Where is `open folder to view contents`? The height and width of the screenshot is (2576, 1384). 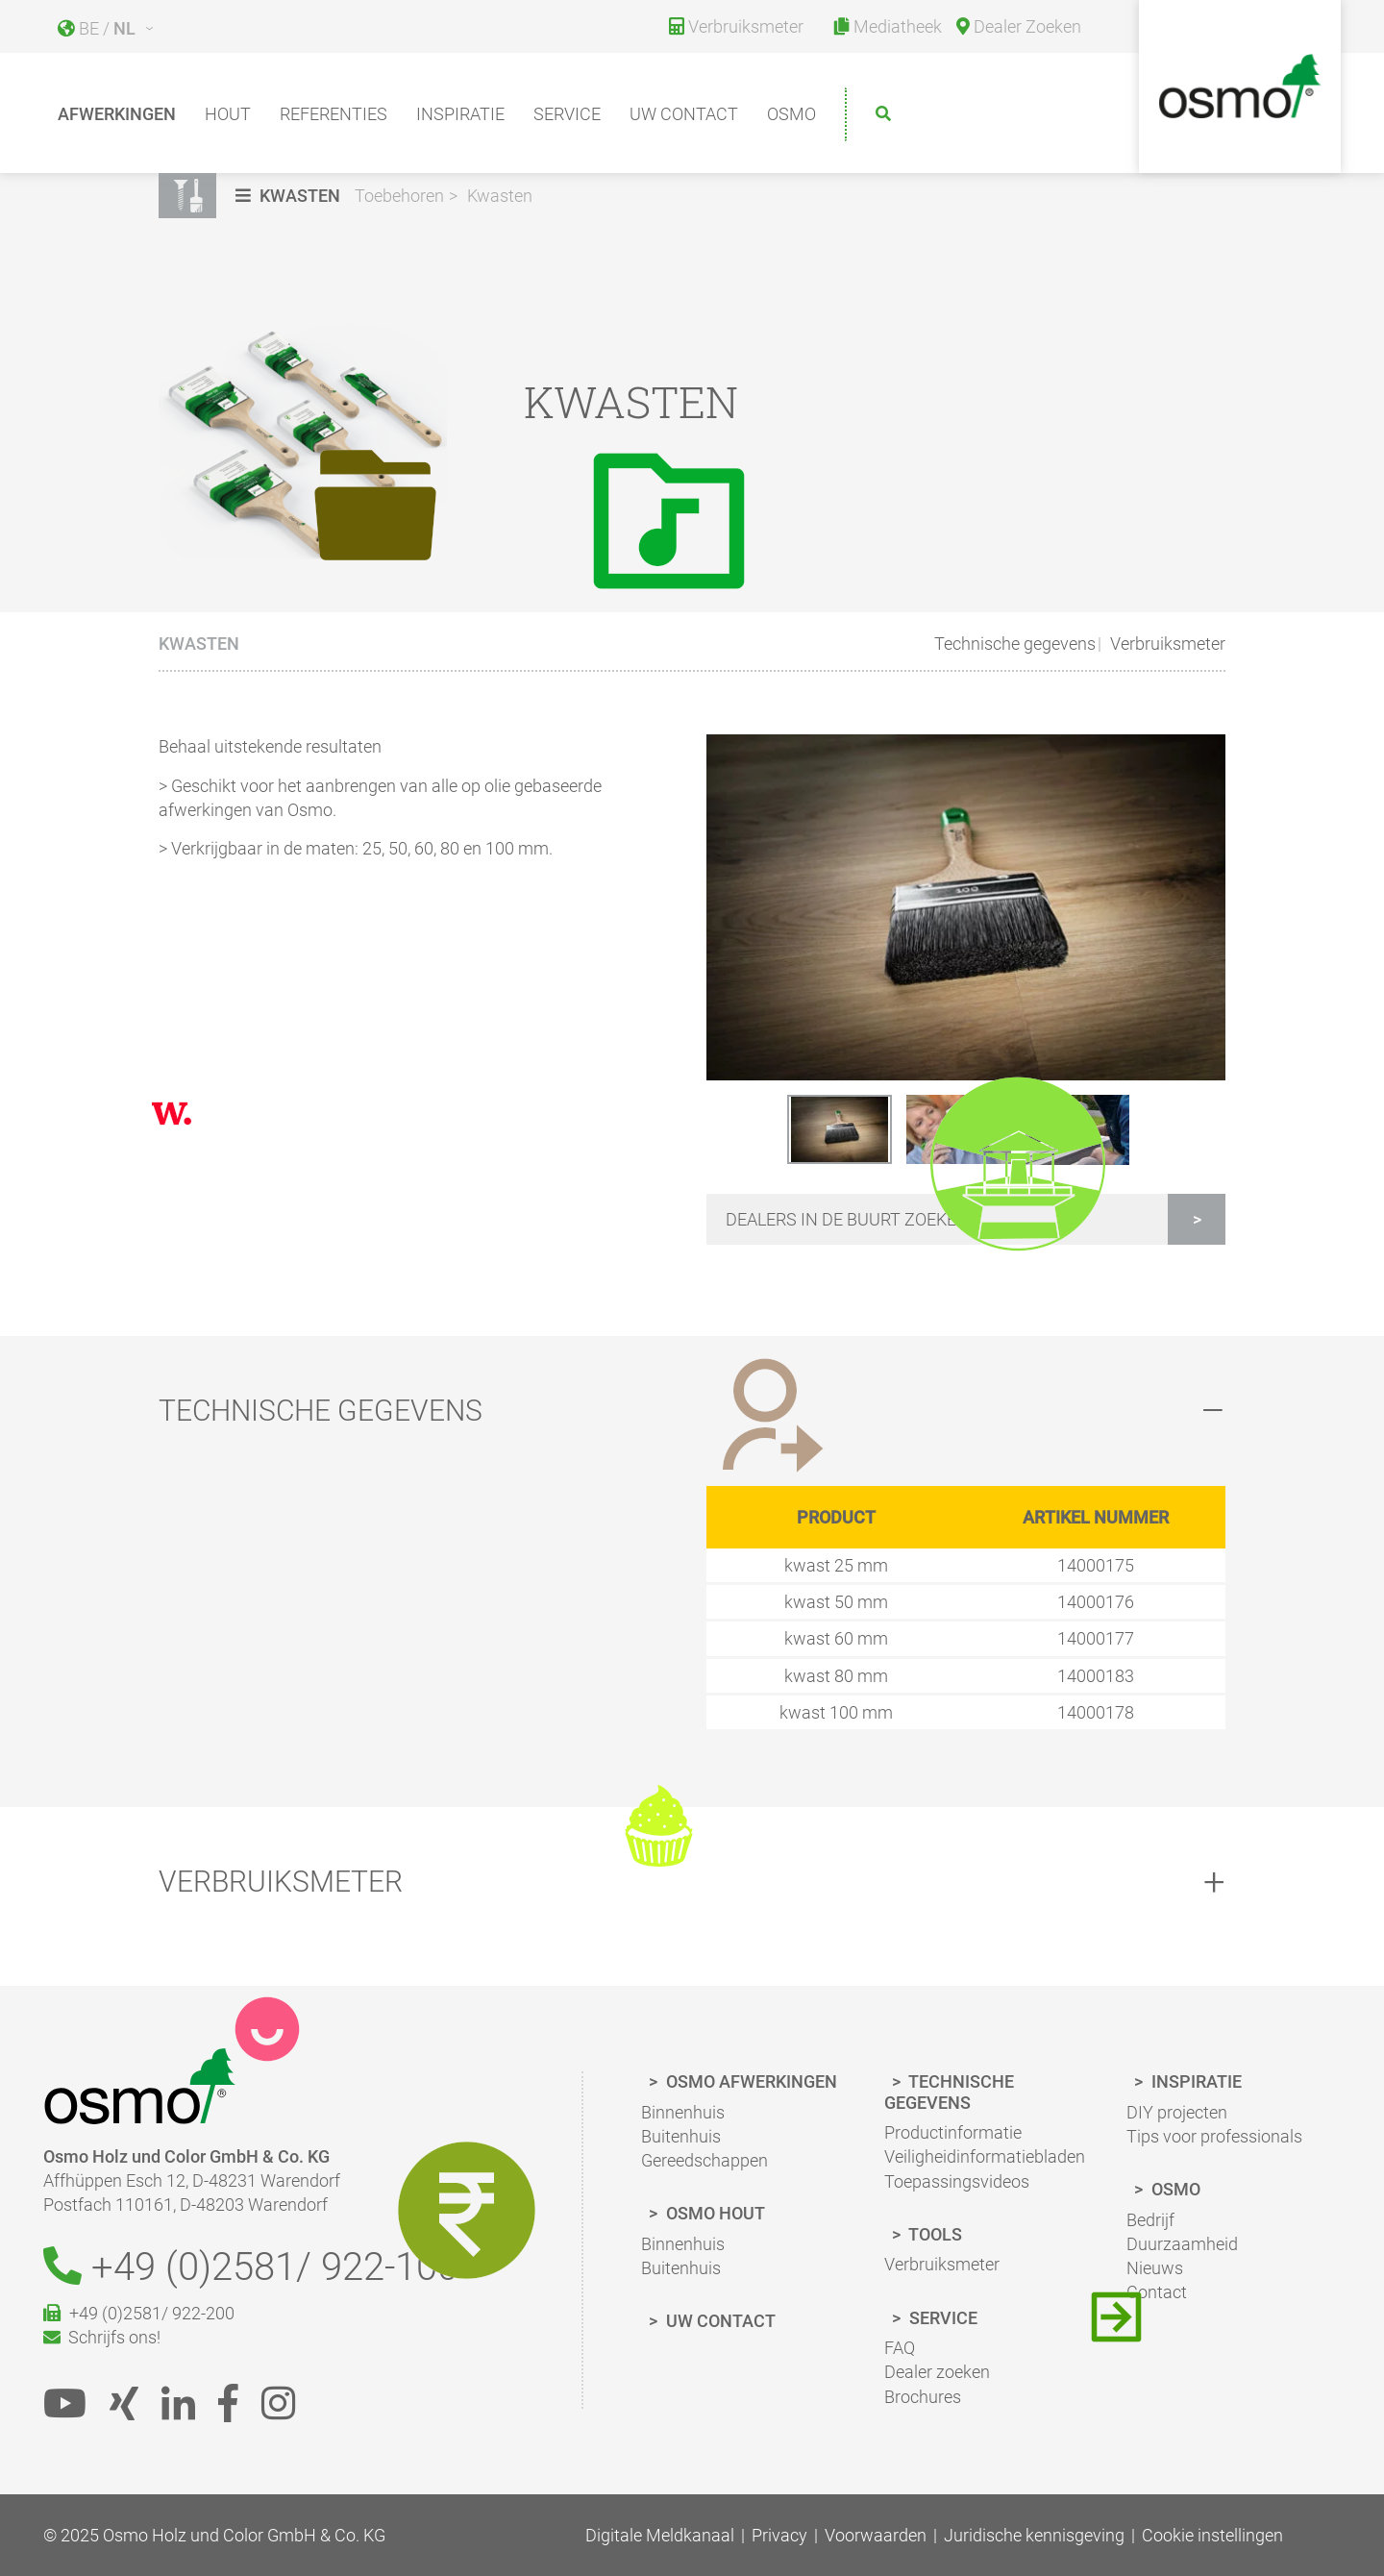 open folder to view contents is located at coordinates (375, 505).